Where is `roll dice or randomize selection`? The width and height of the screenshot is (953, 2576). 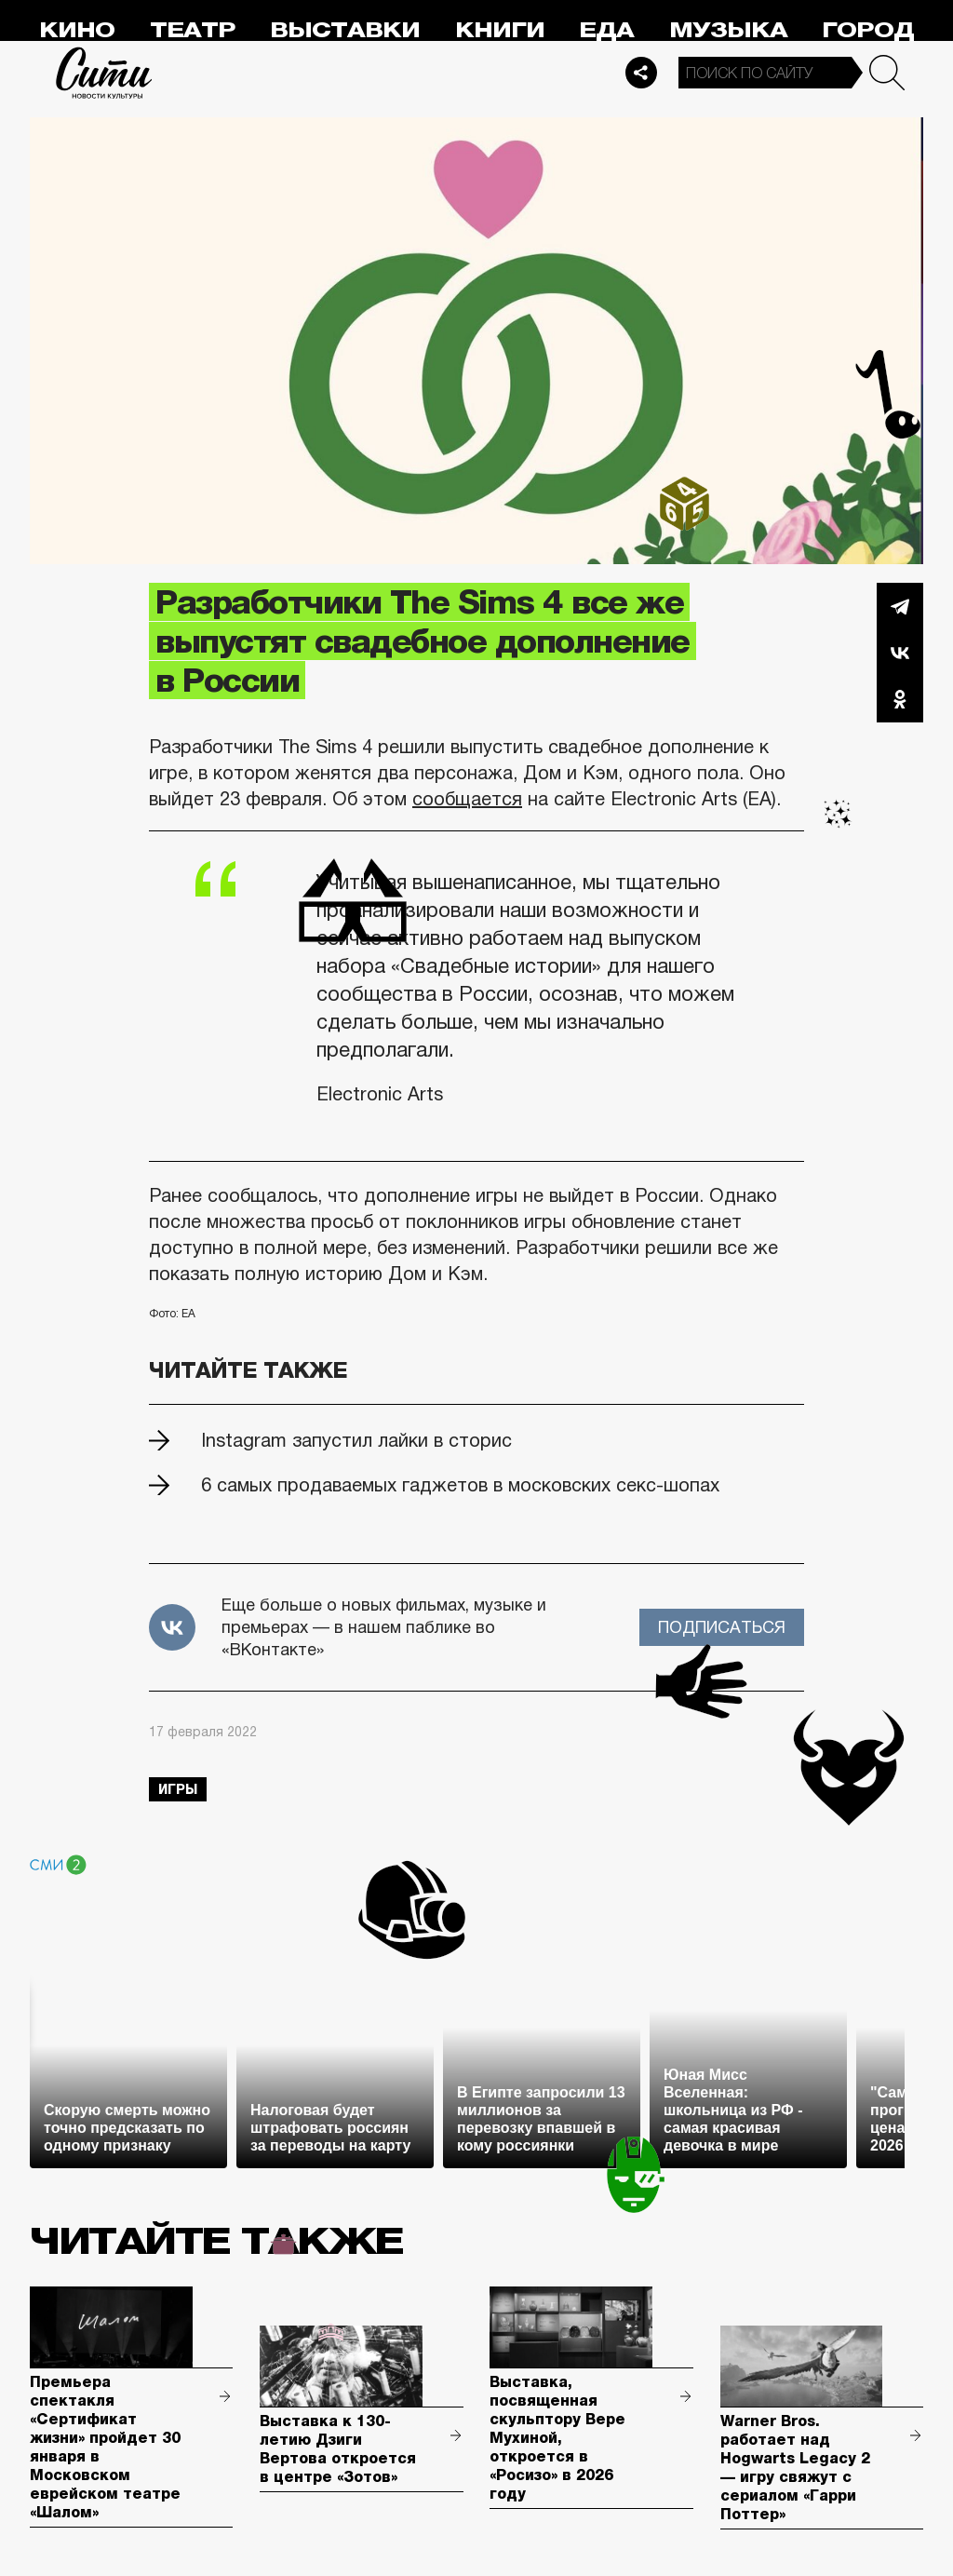
roll dice or randomize selection is located at coordinates (684, 504).